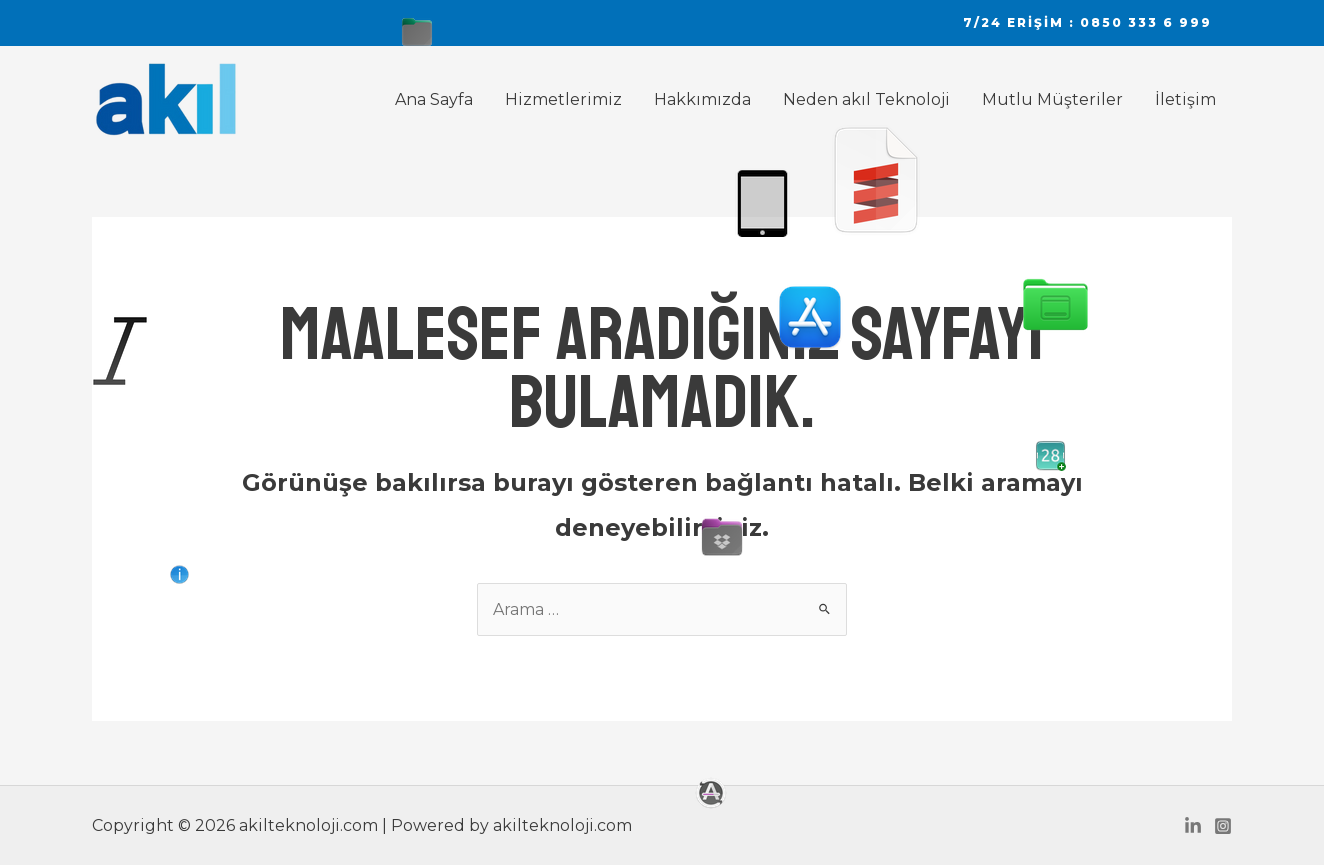 Image resolution: width=1324 pixels, height=865 pixels. Describe the element at coordinates (417, 32) in the screenshot. I see `open folder to view contents` at that location.